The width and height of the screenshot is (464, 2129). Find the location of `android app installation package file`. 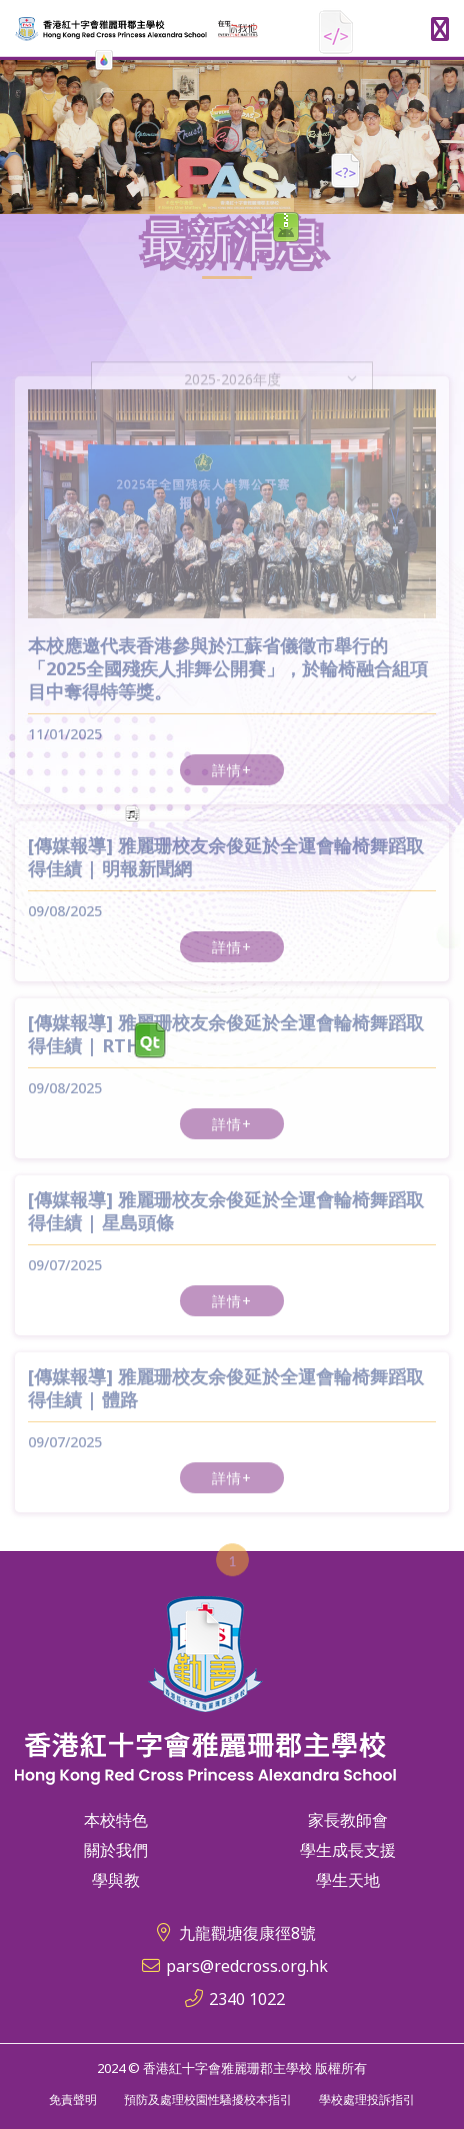

android app installation package file is located at coordinates (286, 227).